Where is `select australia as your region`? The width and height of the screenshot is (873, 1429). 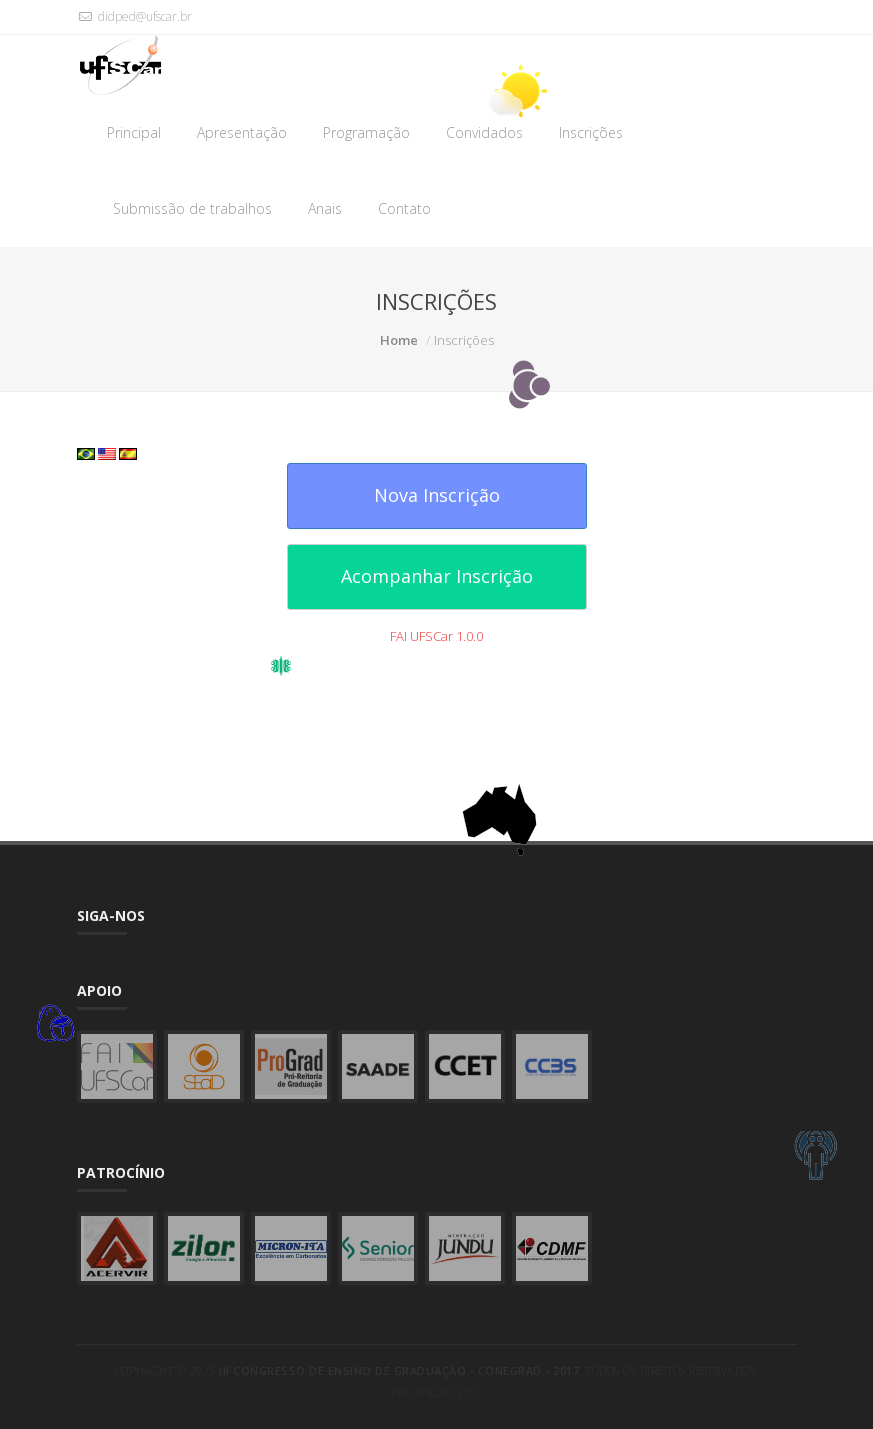 select australia as your region is located at coordinates (499, 819).